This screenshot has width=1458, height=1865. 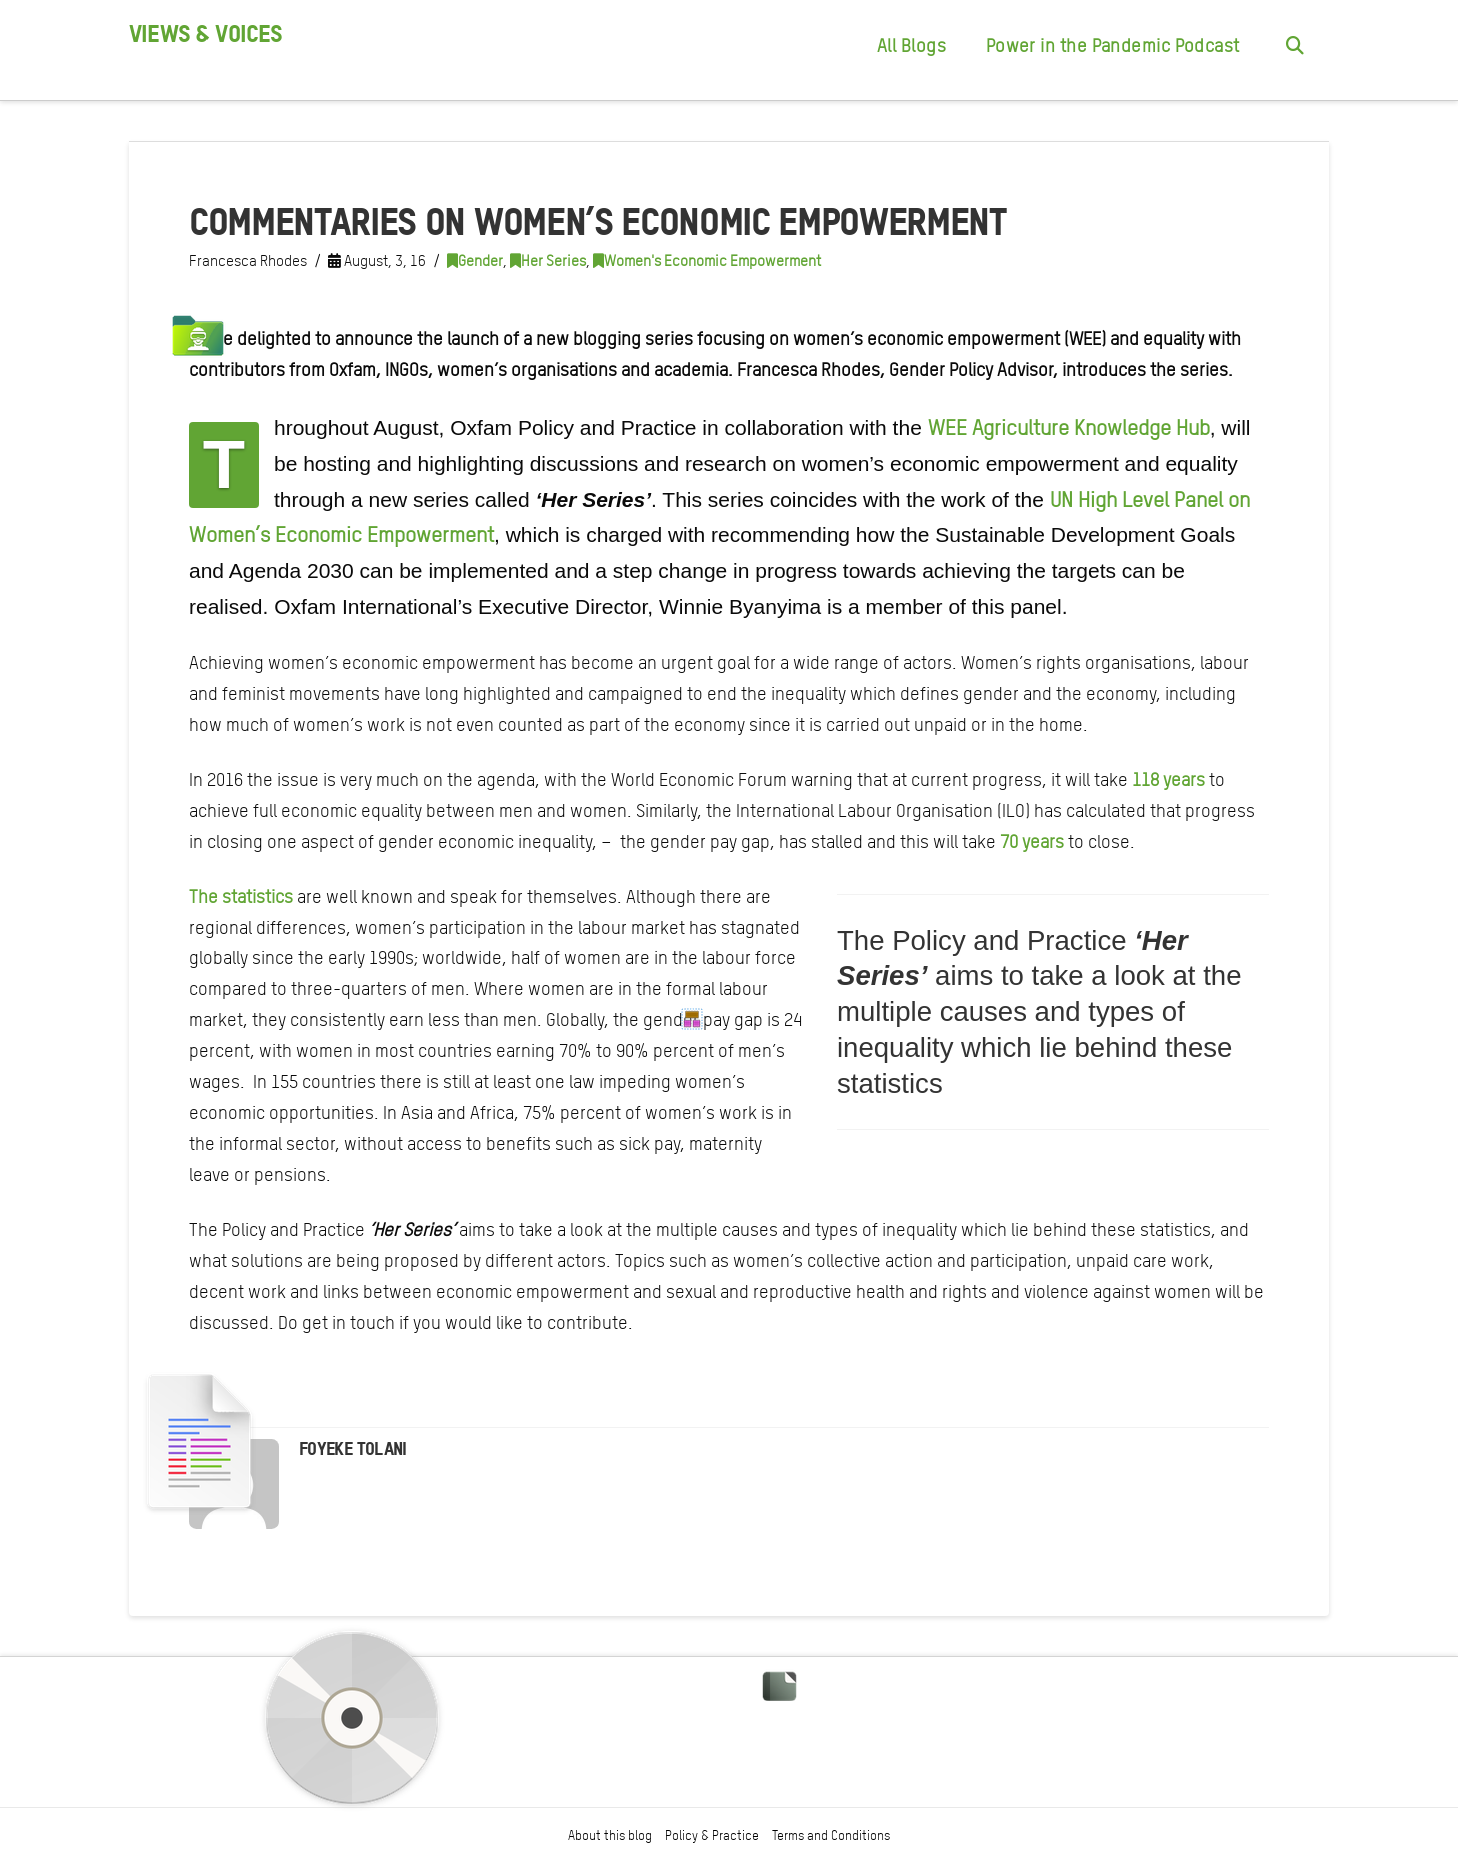 What do you see at coordinates (692, 1019) in the screenshot?
I see `select all items in the current view` at bounding box center [692, 1019].